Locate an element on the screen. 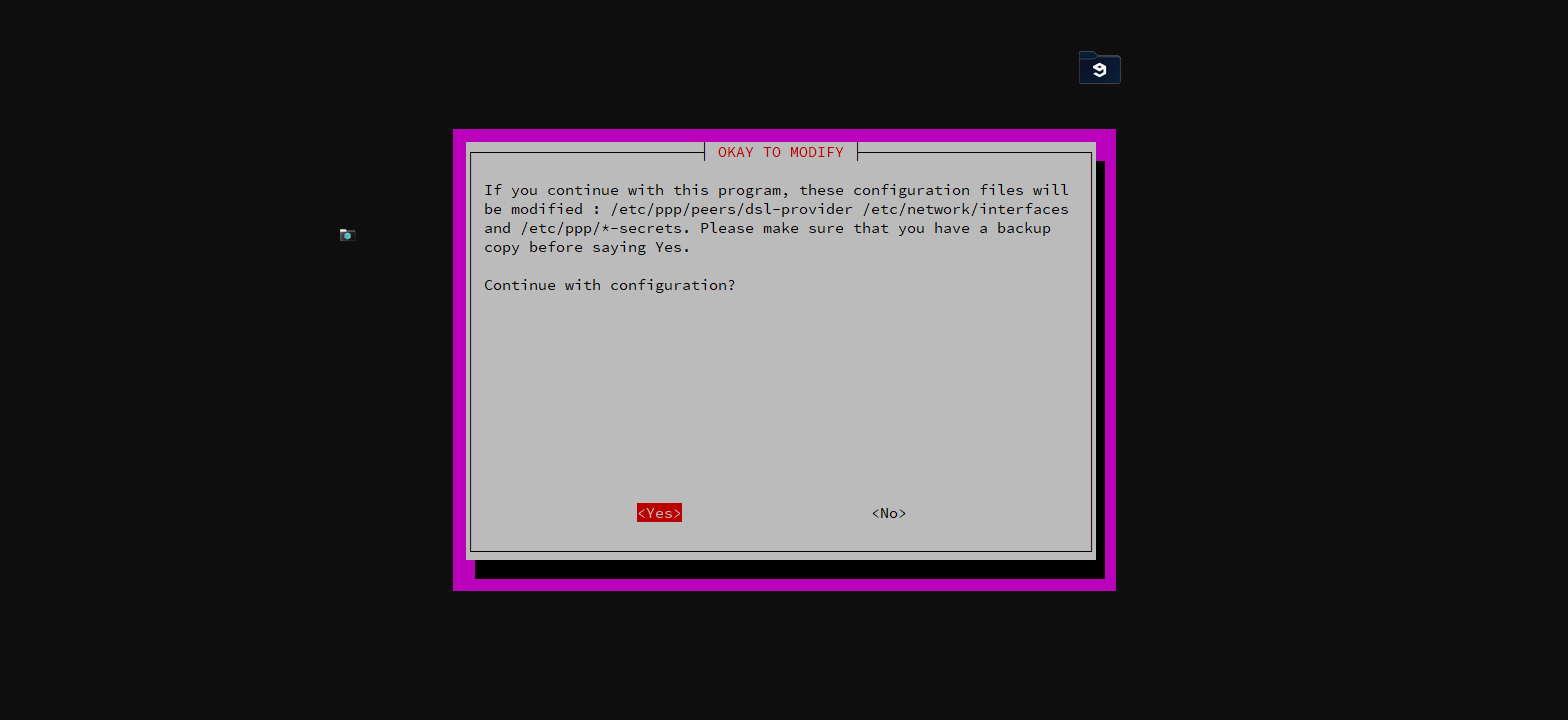 This screenshot has width=1568, height=720. open 9GAG downloads folder is located at coordinates (1099, 68).